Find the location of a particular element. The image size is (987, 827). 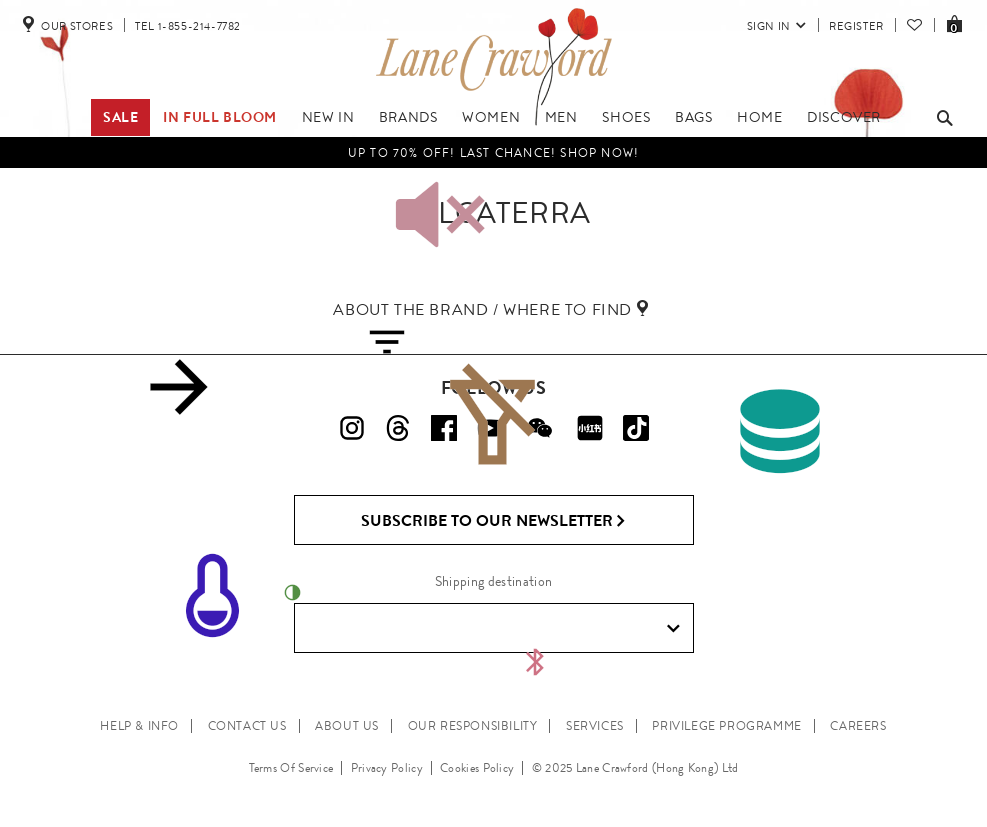

toggle bluetooth connectivity on or off is located at coordinates (535, 662).